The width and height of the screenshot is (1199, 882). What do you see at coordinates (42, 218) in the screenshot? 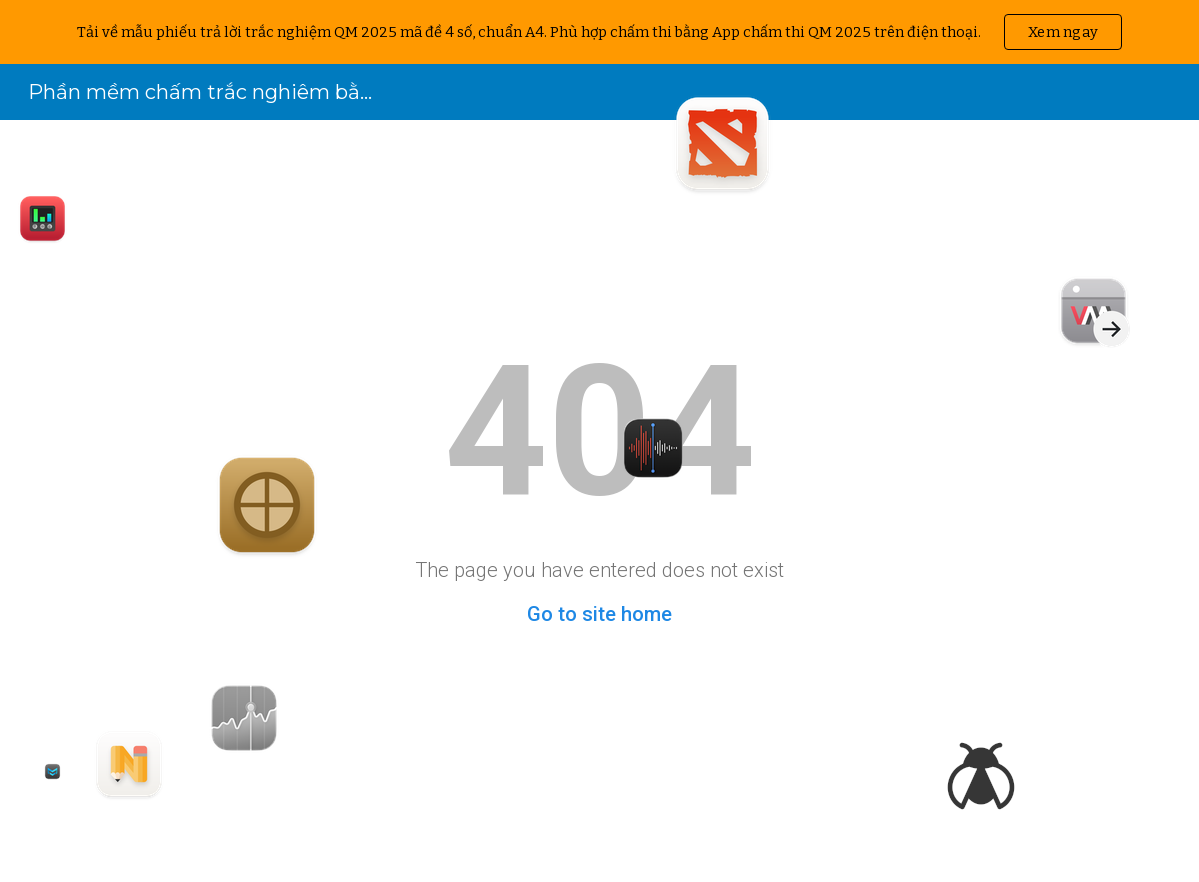
I see `open carla audio plugin host` at bounding box center [42, 218].